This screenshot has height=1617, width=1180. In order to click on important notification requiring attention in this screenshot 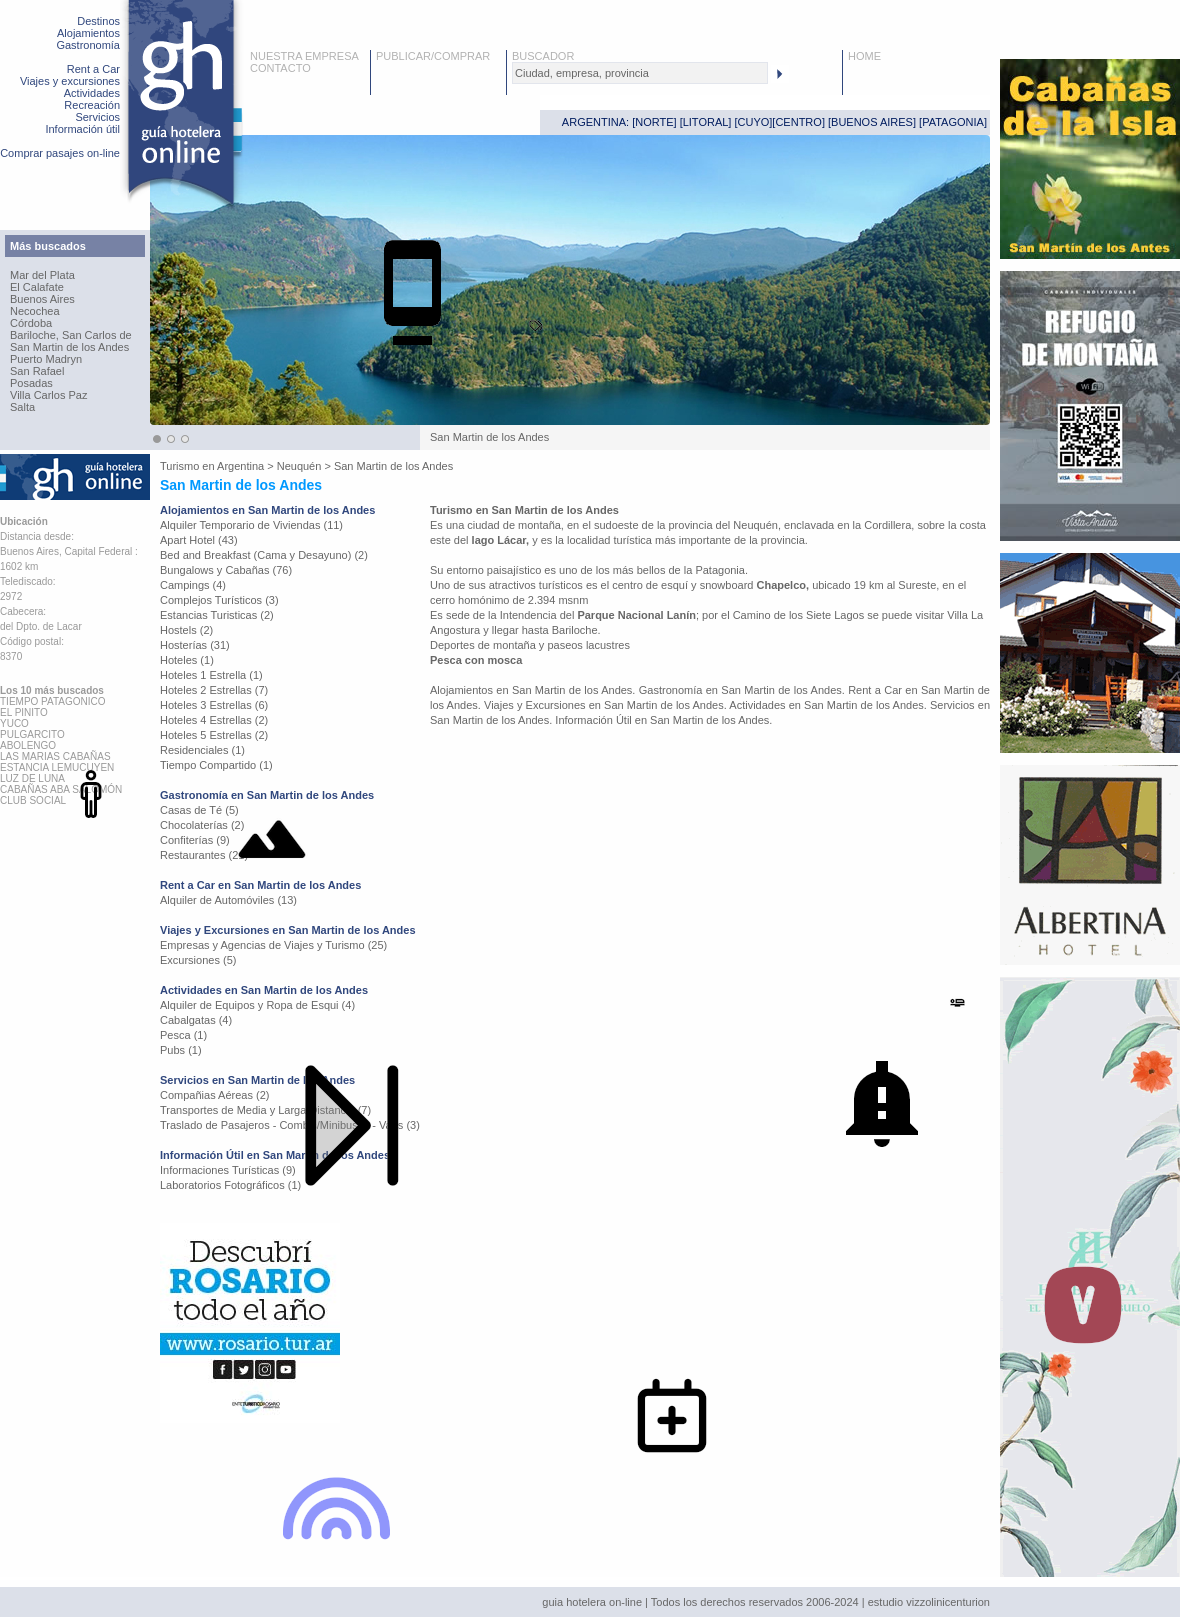, I will do `click(882, 1103)`.